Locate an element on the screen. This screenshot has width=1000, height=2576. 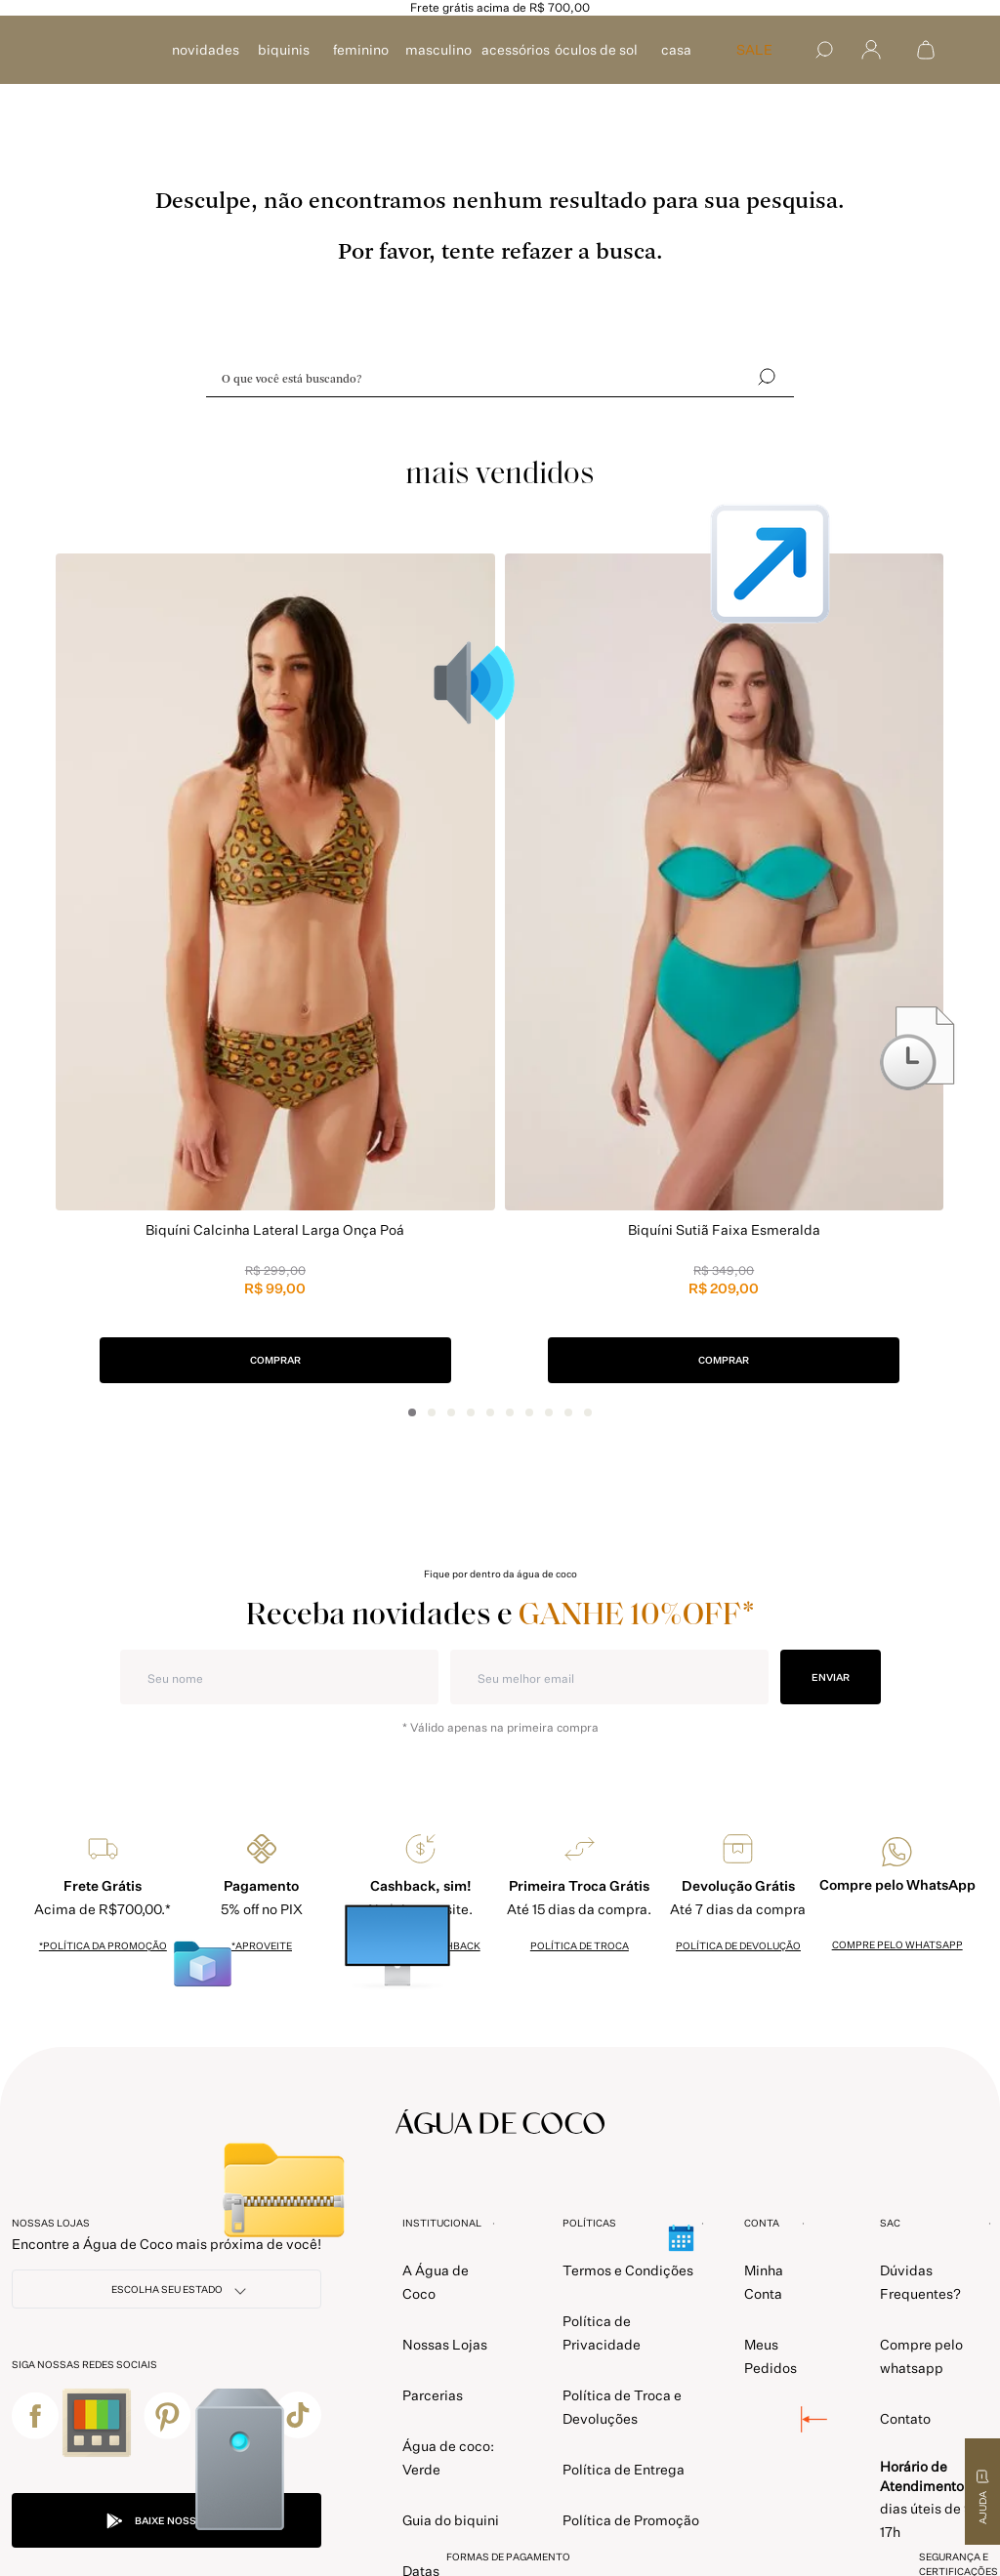
open microsoft powertoys application is located at coordinates (97, 2423).